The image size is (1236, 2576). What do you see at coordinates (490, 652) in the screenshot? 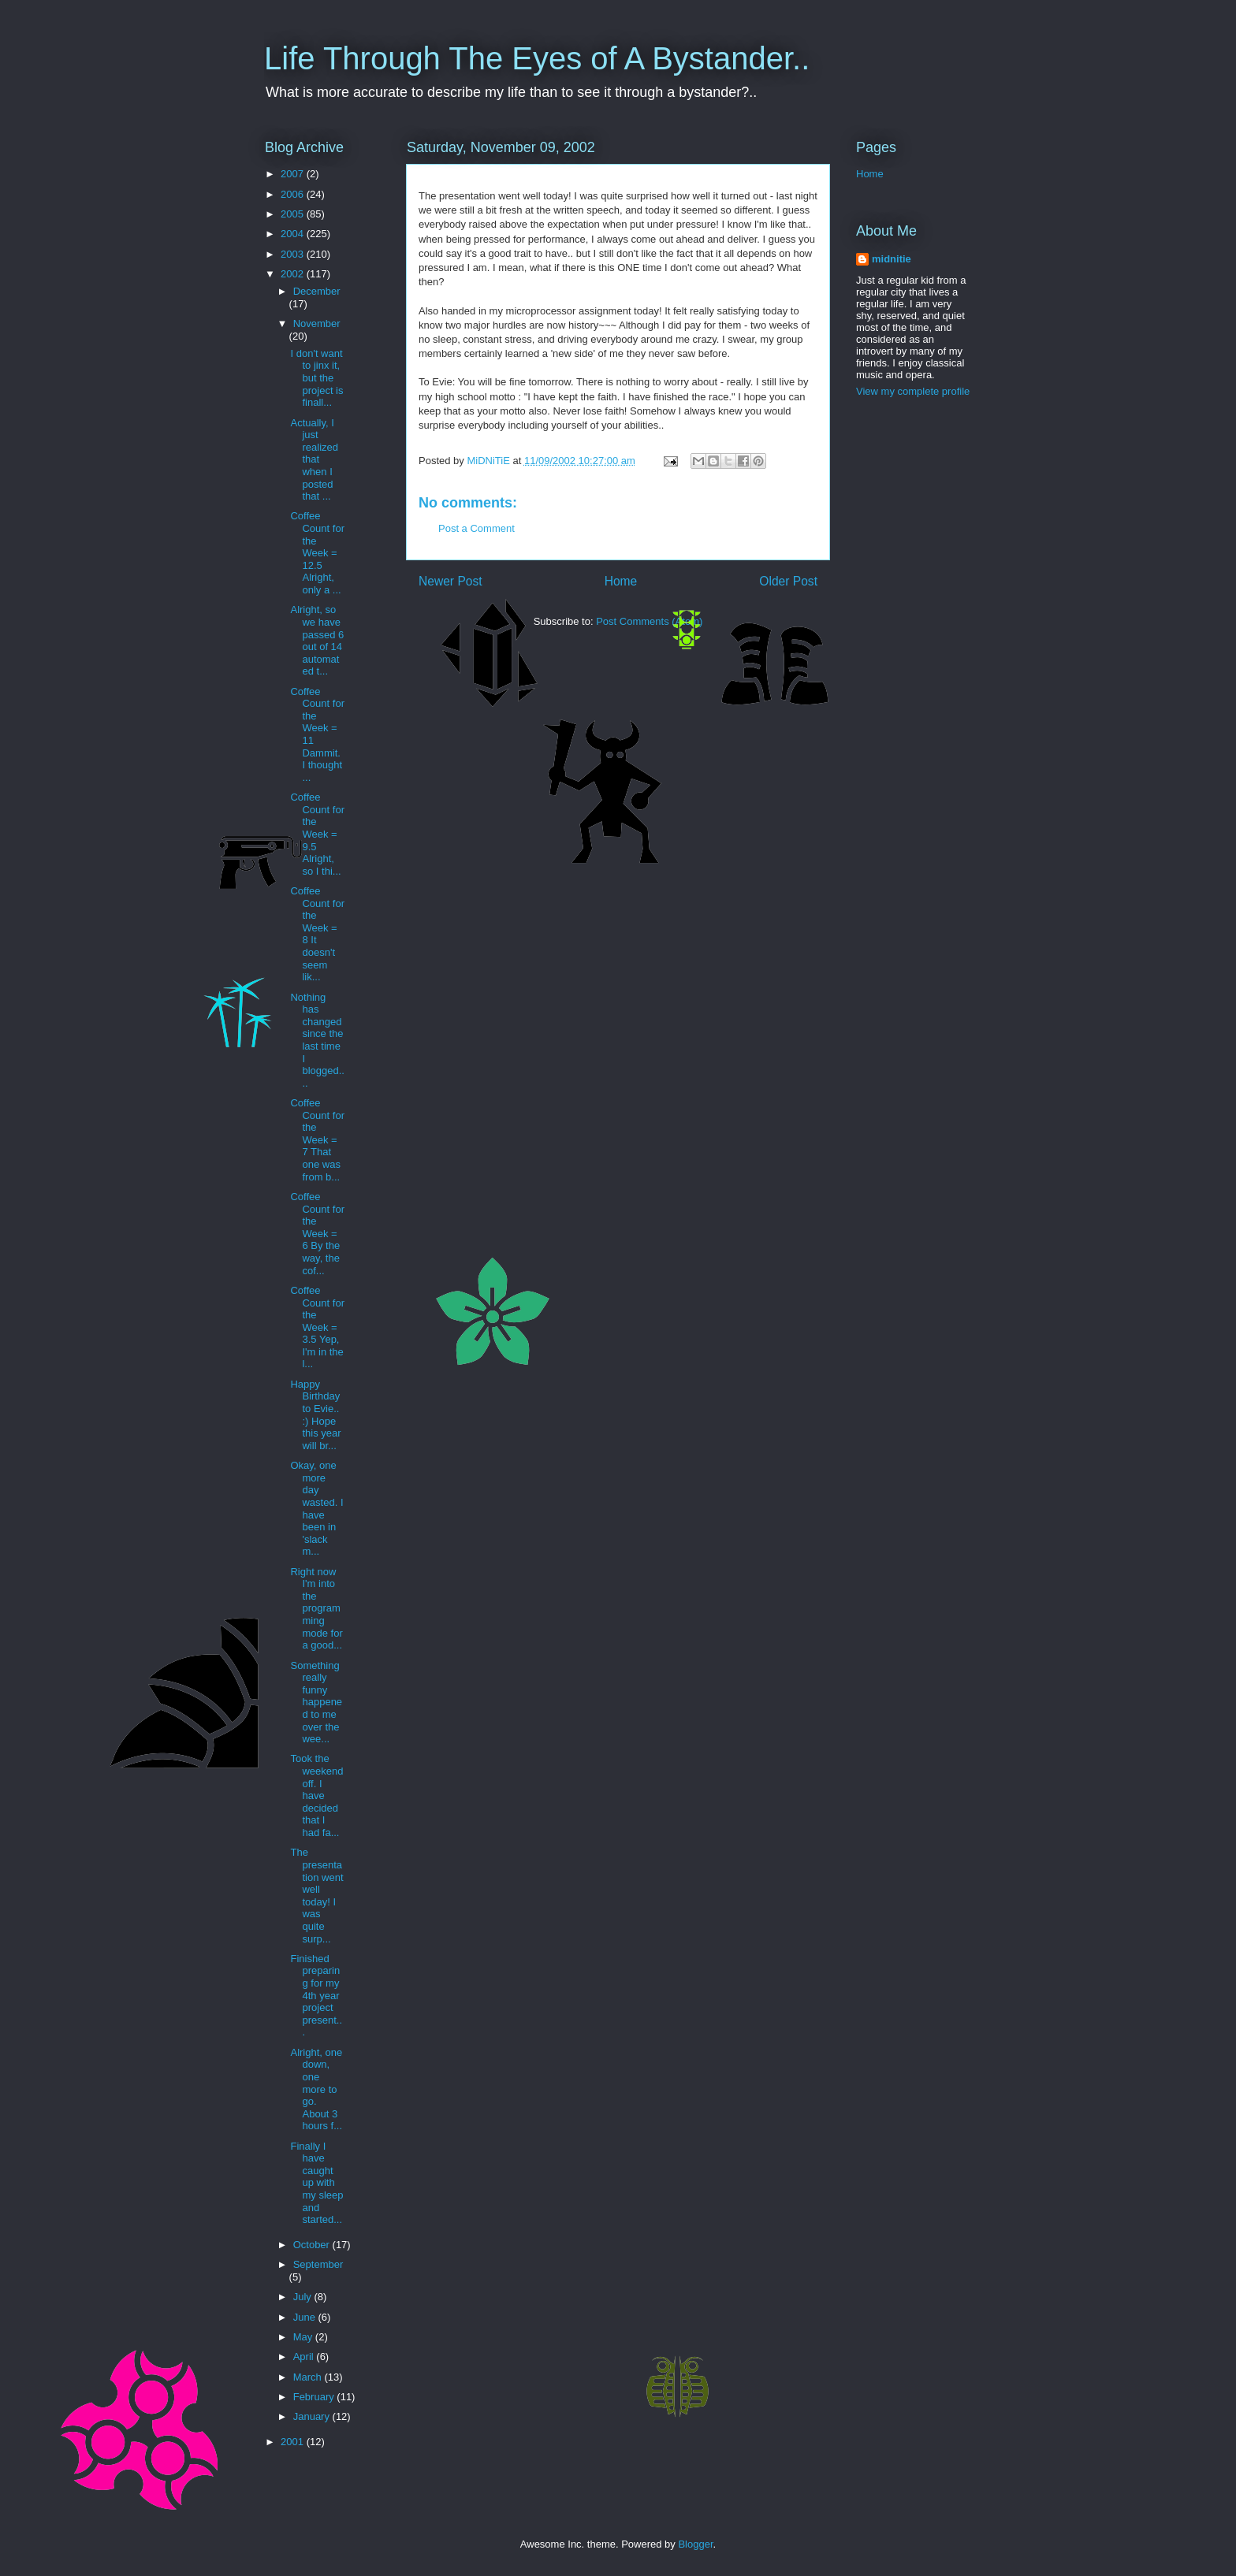
I see `collect or interact with a magic crystal item` at bounding box center [490, 652].